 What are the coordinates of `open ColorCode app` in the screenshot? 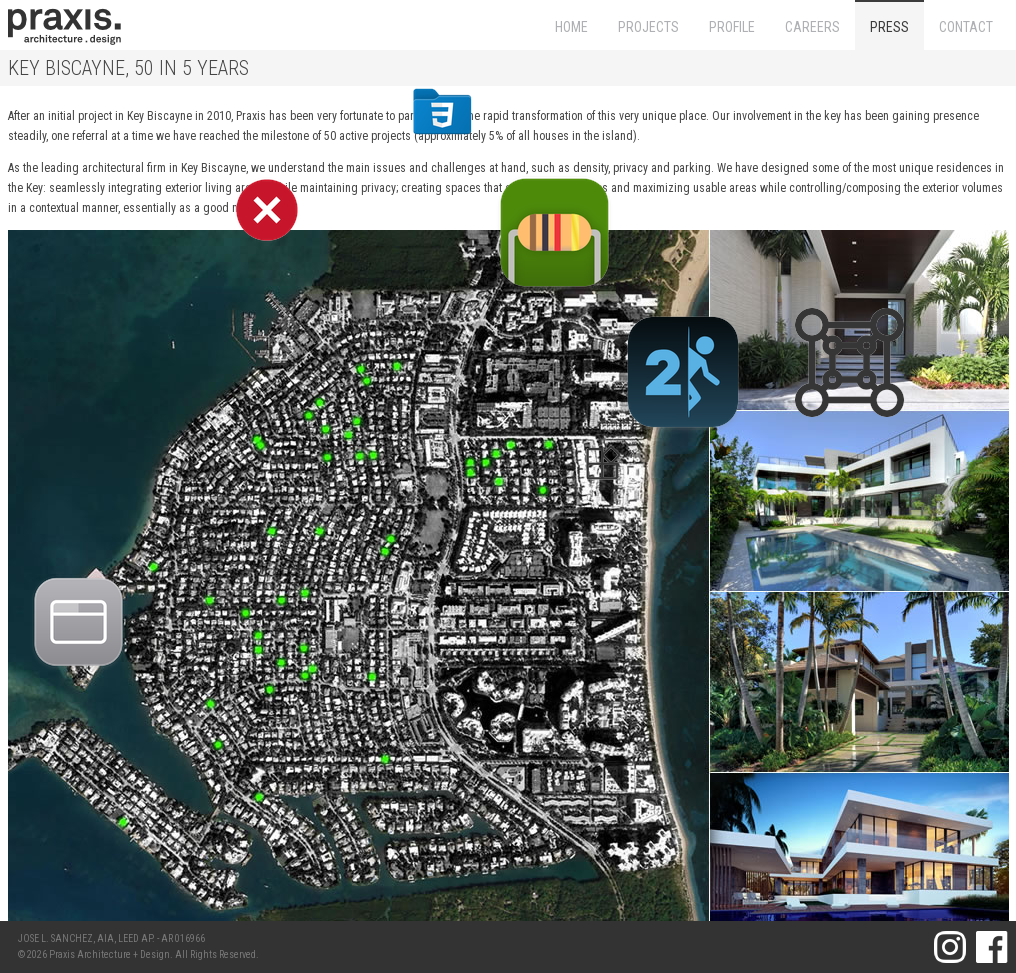 It's located at (554, 232).